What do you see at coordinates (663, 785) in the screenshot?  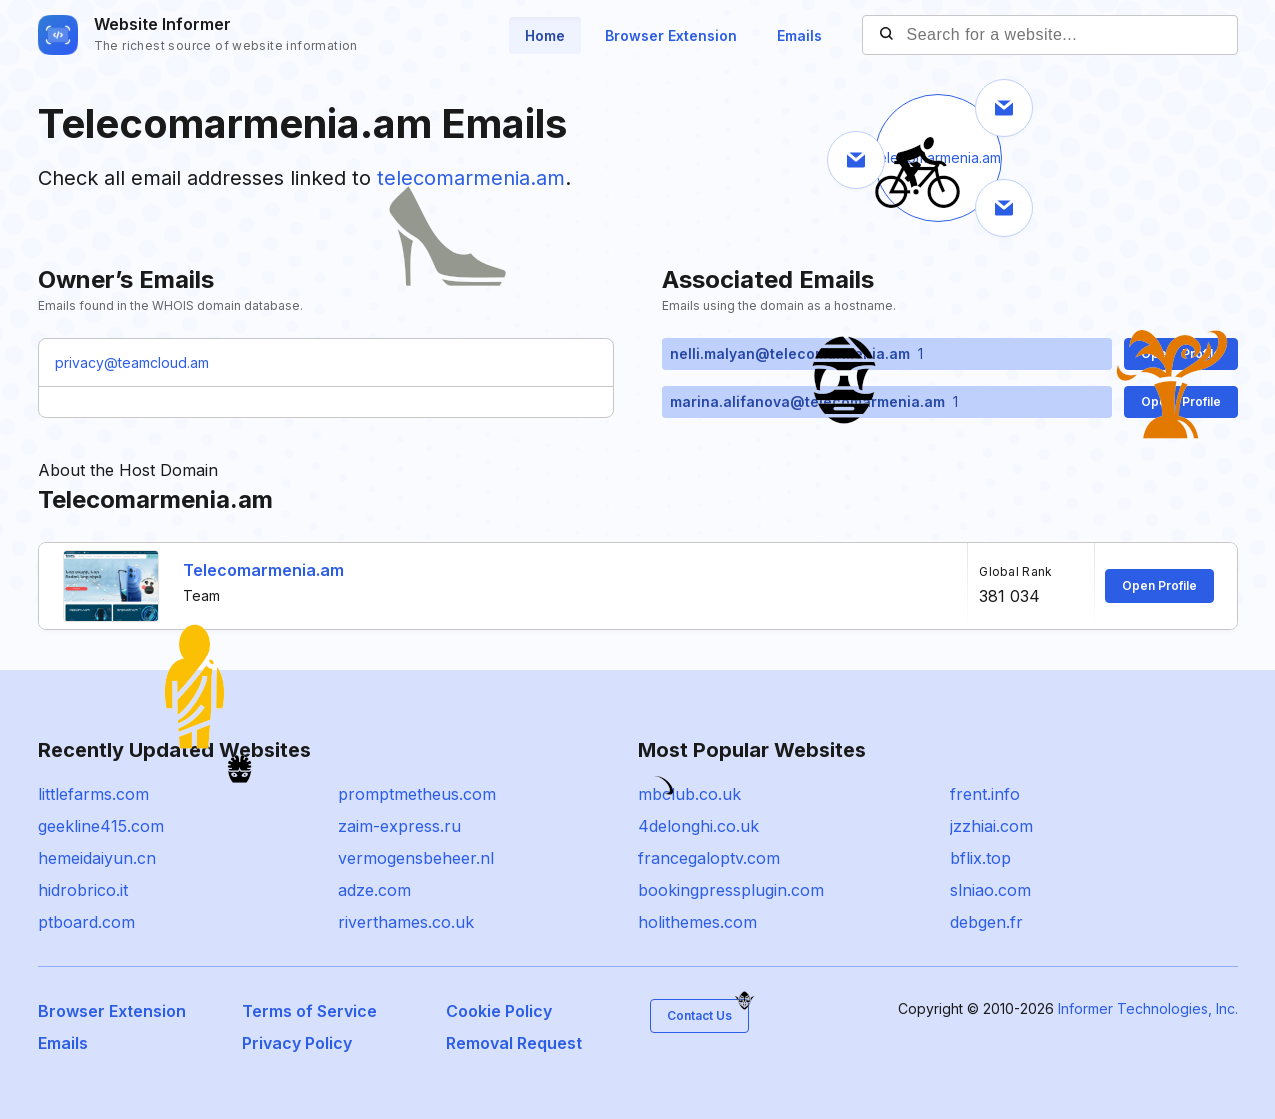 I see `perform a quick attack or slash action` at bounding box center [663, 785].